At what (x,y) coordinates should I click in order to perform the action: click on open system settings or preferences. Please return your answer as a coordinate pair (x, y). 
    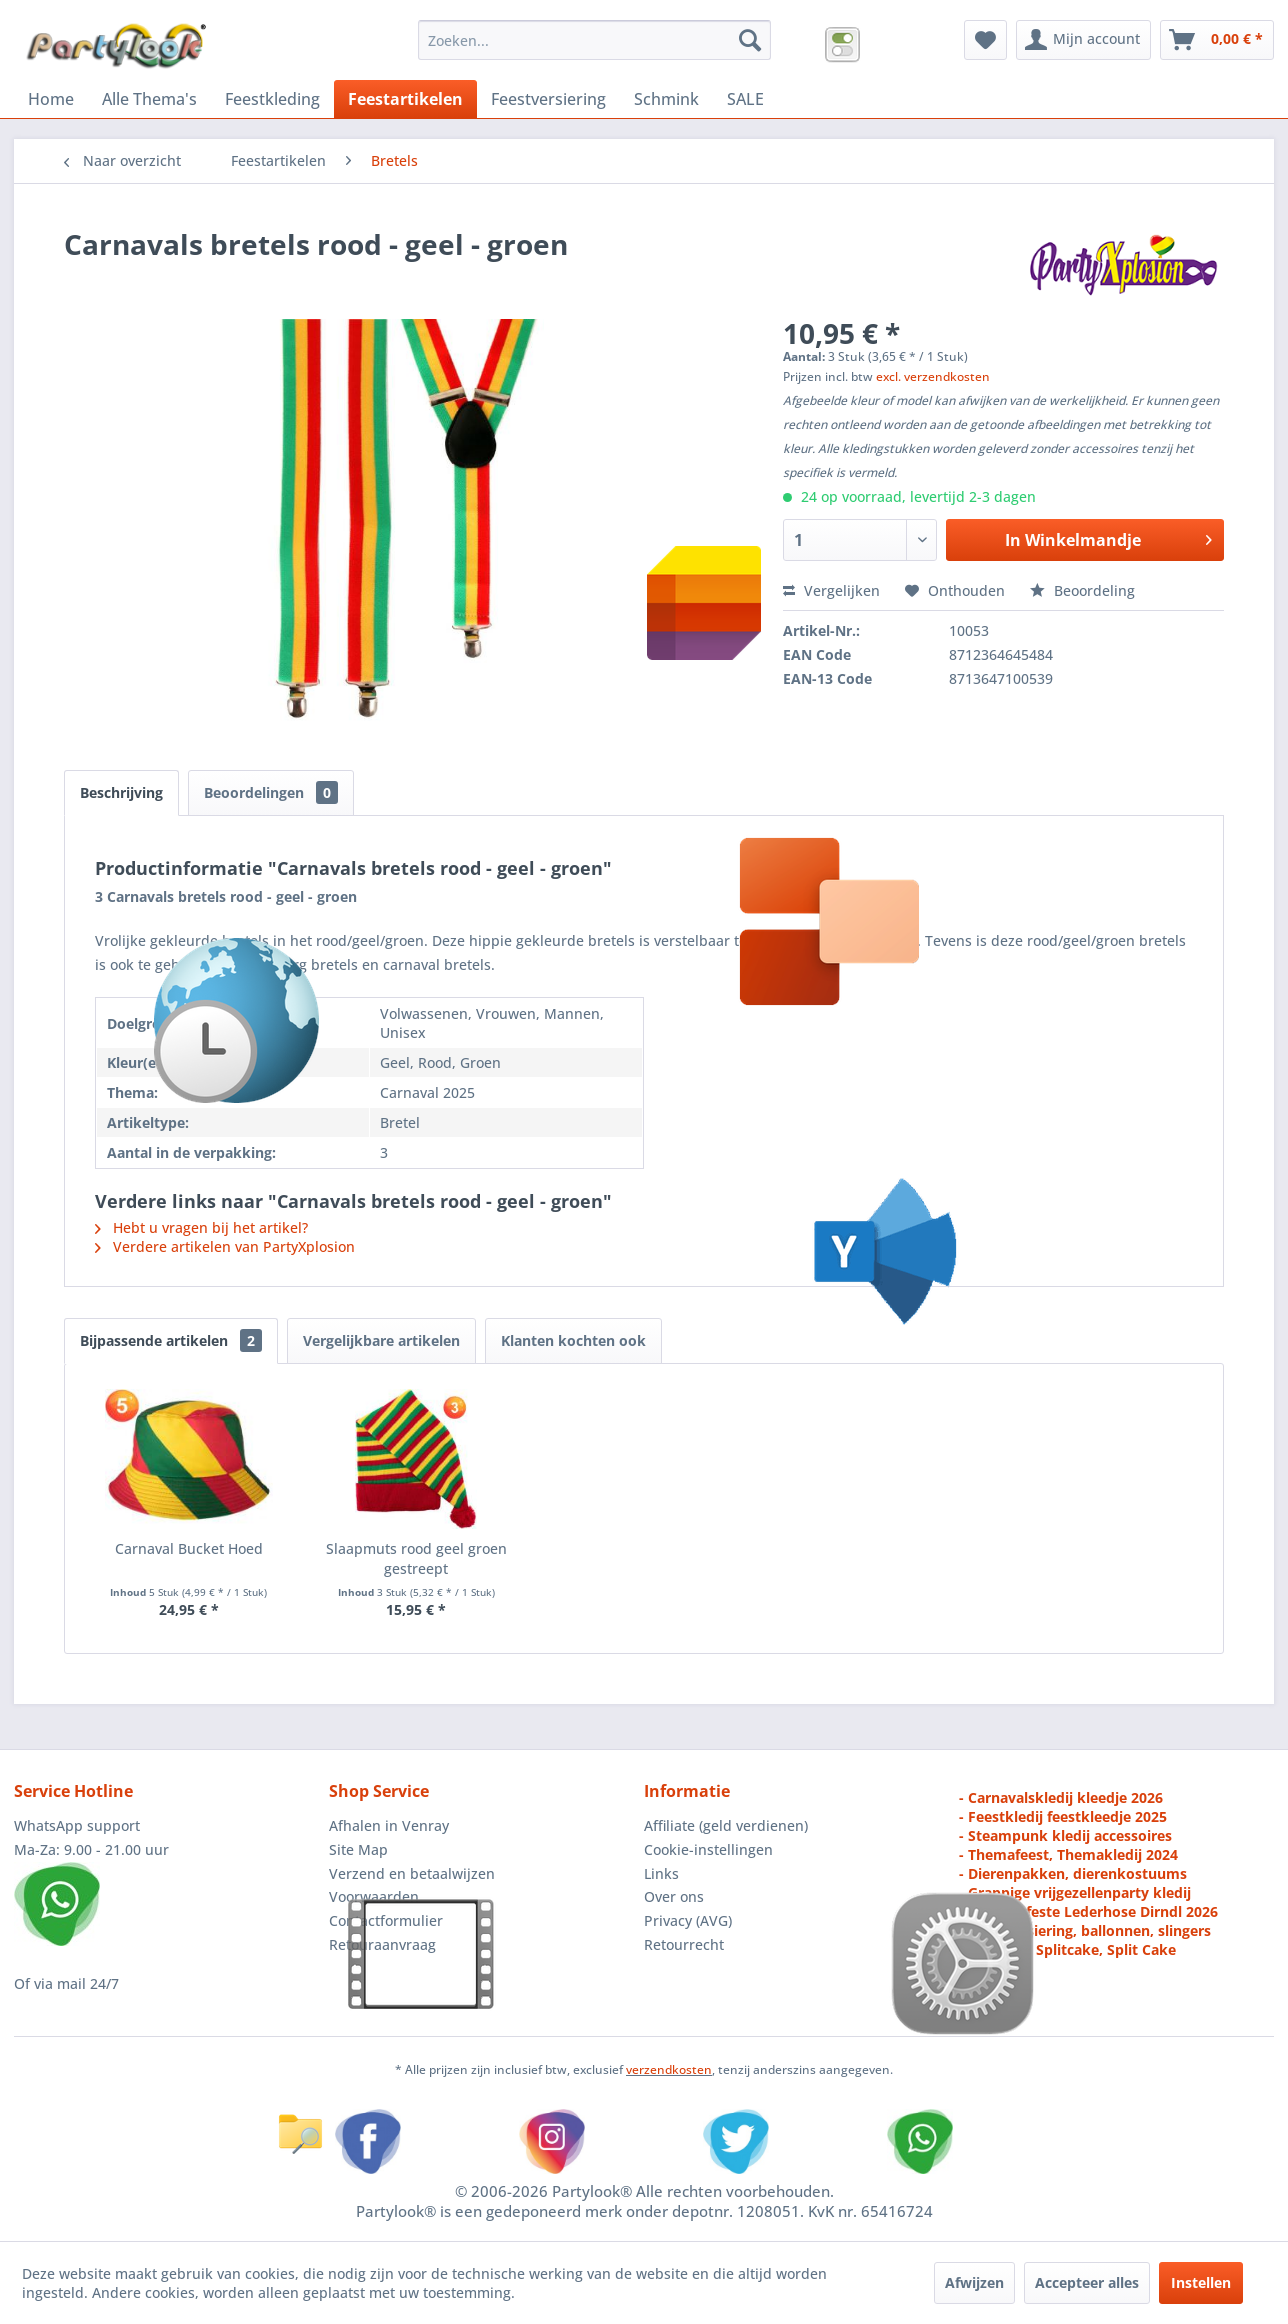
    Looking at the image, I should click on (842, 44).